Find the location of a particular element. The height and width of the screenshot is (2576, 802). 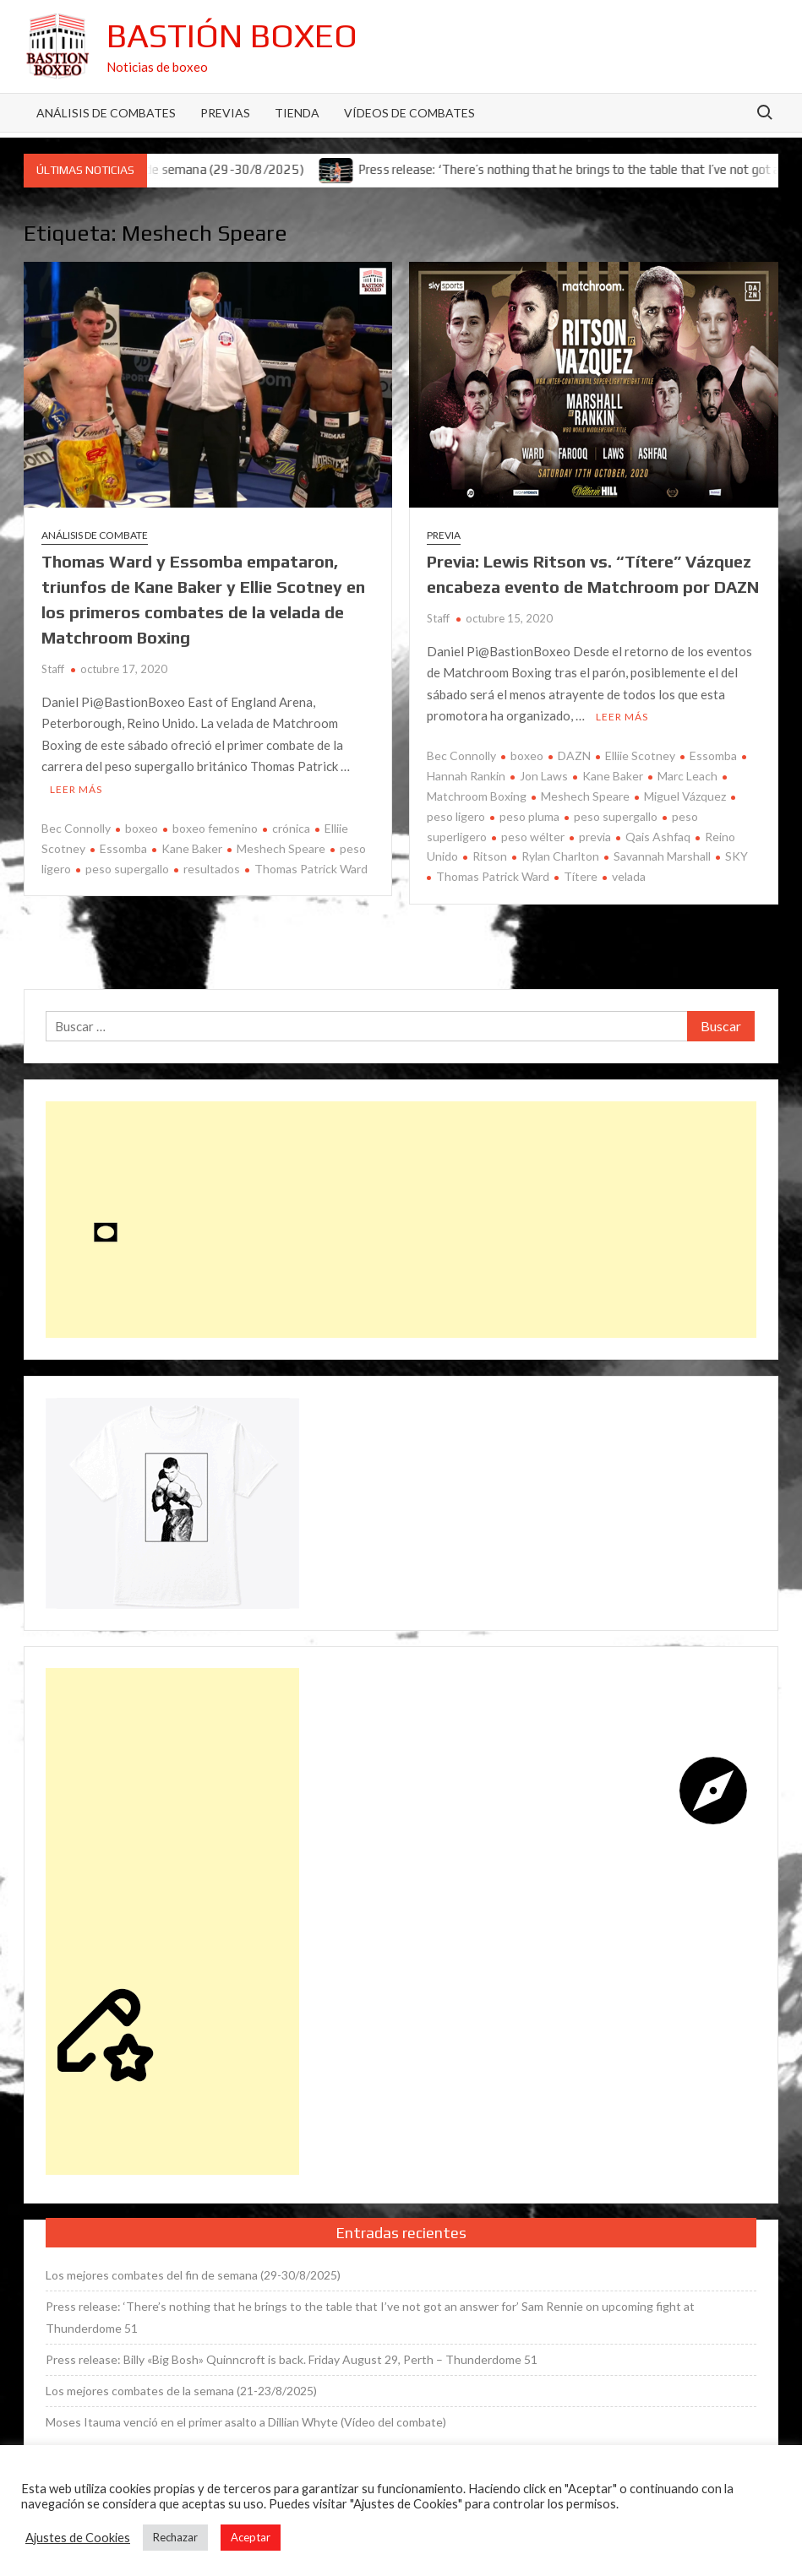

rate or review your edits is located at coordinates (101, 2029).